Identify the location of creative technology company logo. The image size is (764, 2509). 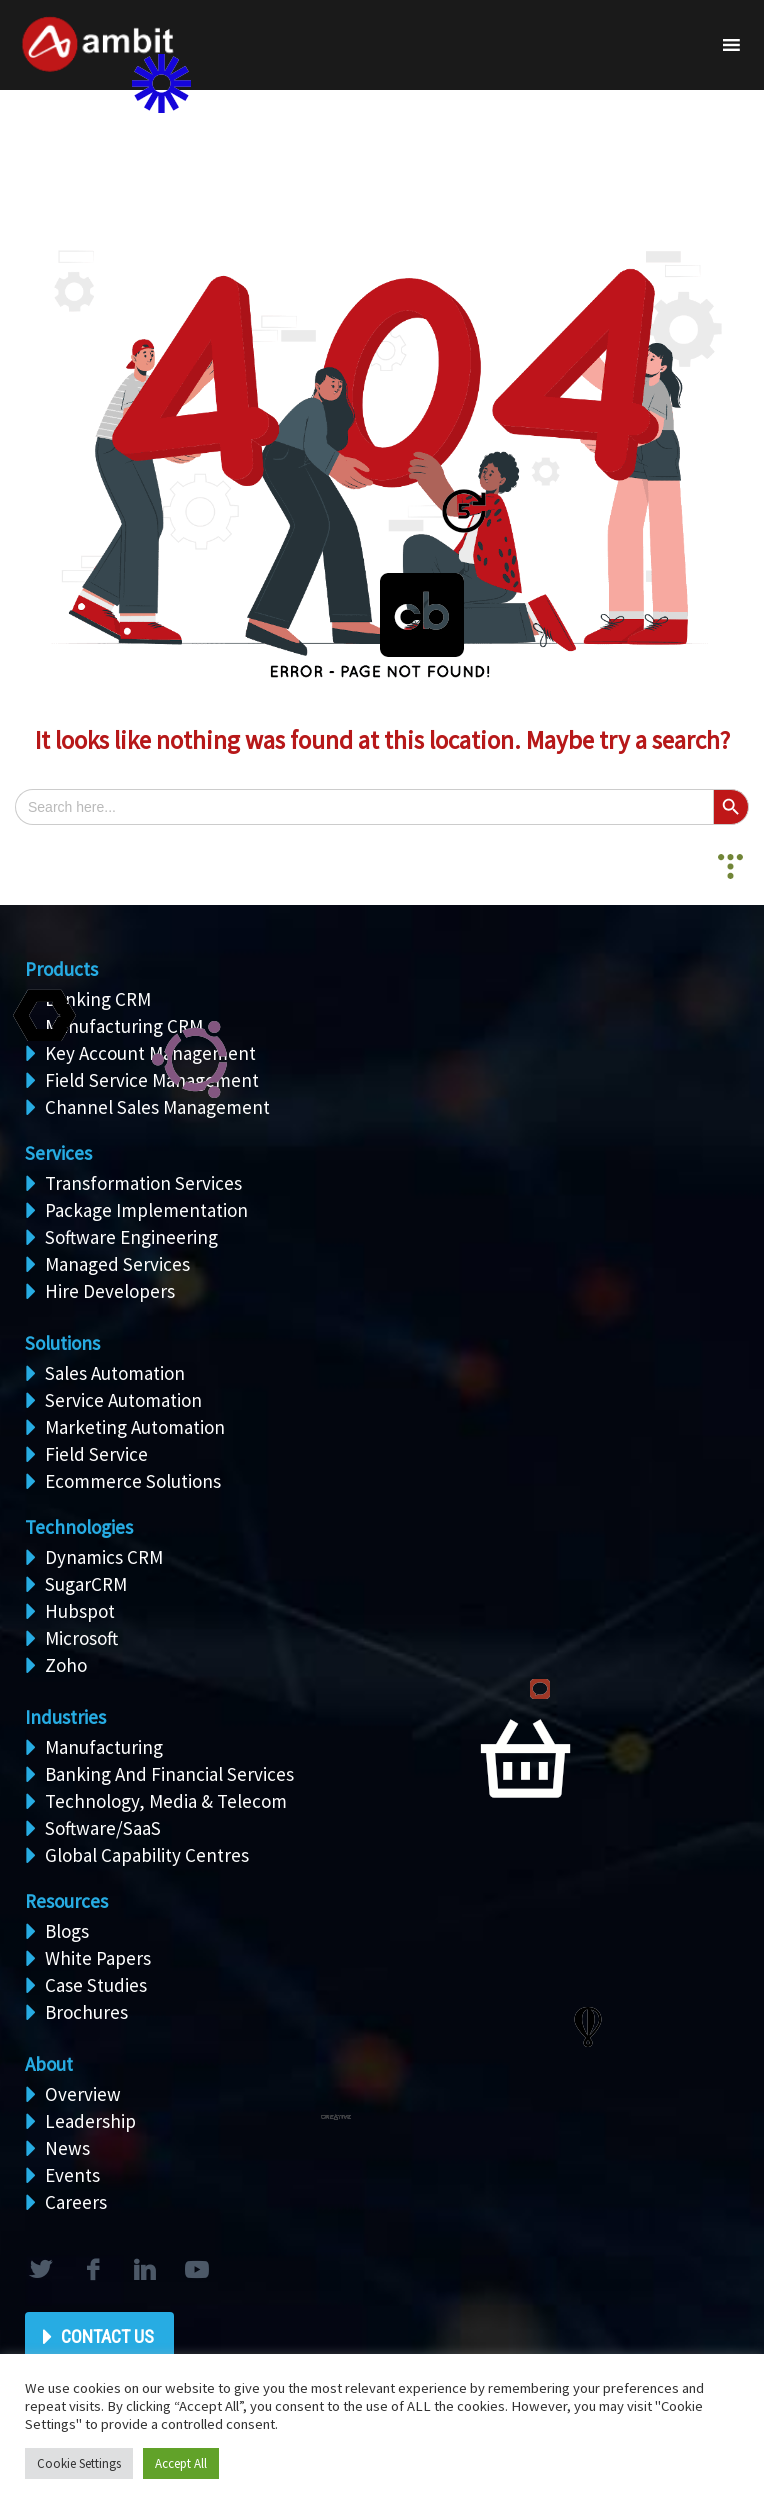
(336, 2117).